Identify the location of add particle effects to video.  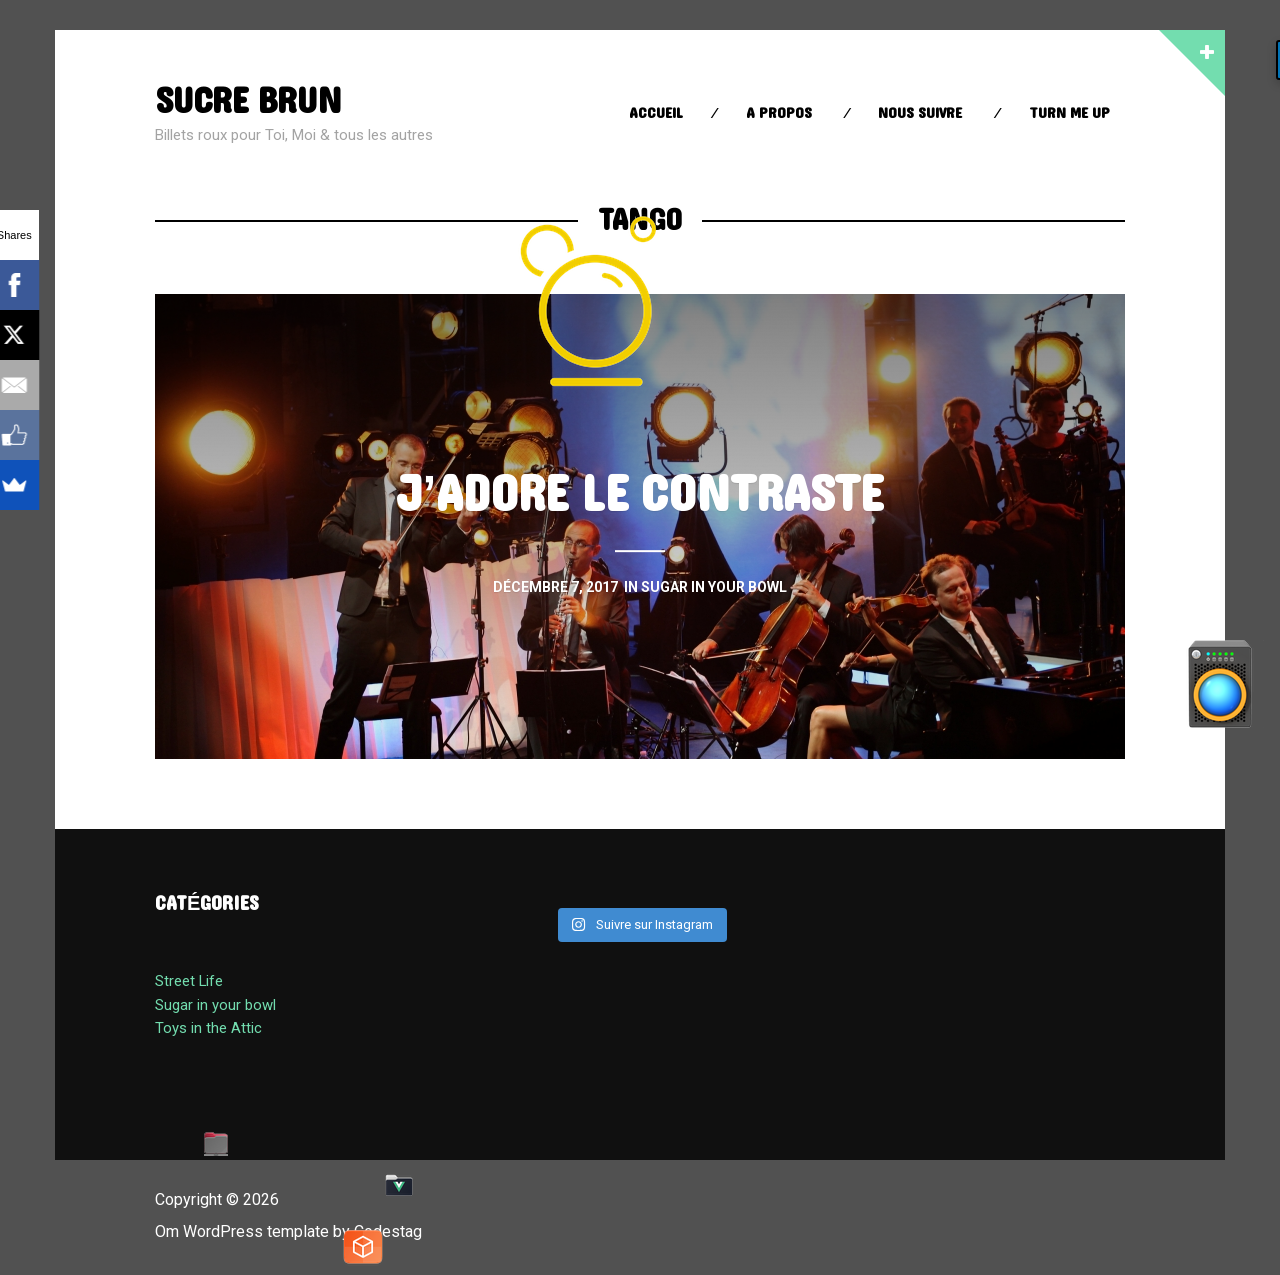
(596, 301).